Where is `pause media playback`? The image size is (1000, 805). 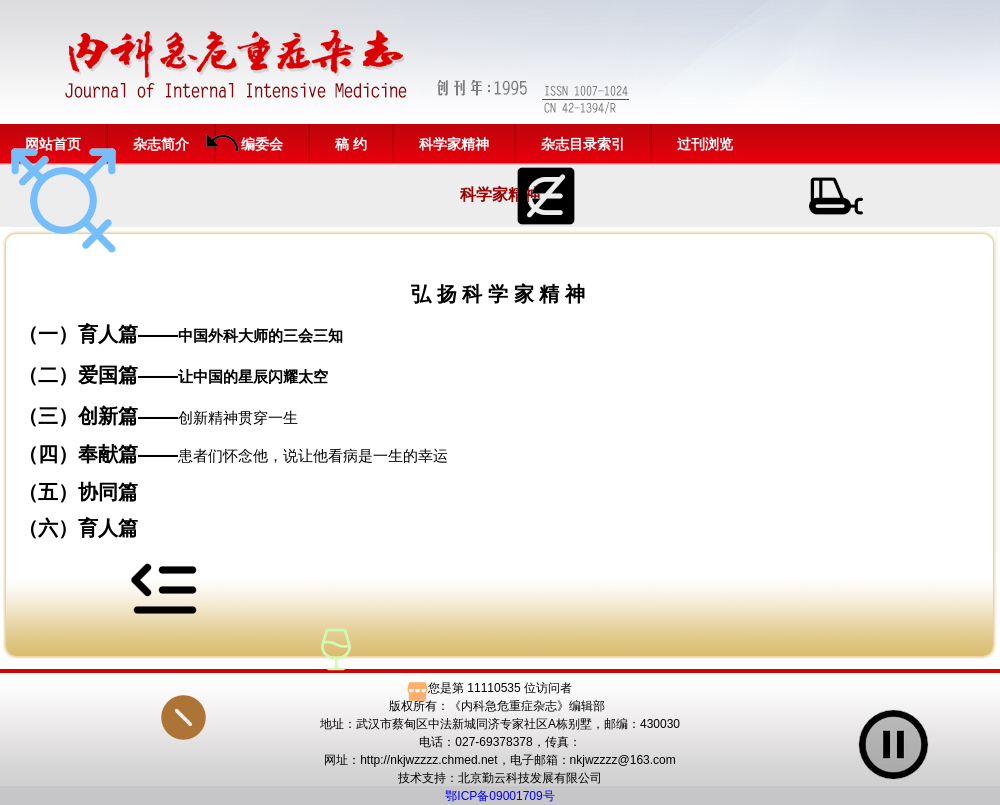
pause media playback is located at coordinates (893, 744).